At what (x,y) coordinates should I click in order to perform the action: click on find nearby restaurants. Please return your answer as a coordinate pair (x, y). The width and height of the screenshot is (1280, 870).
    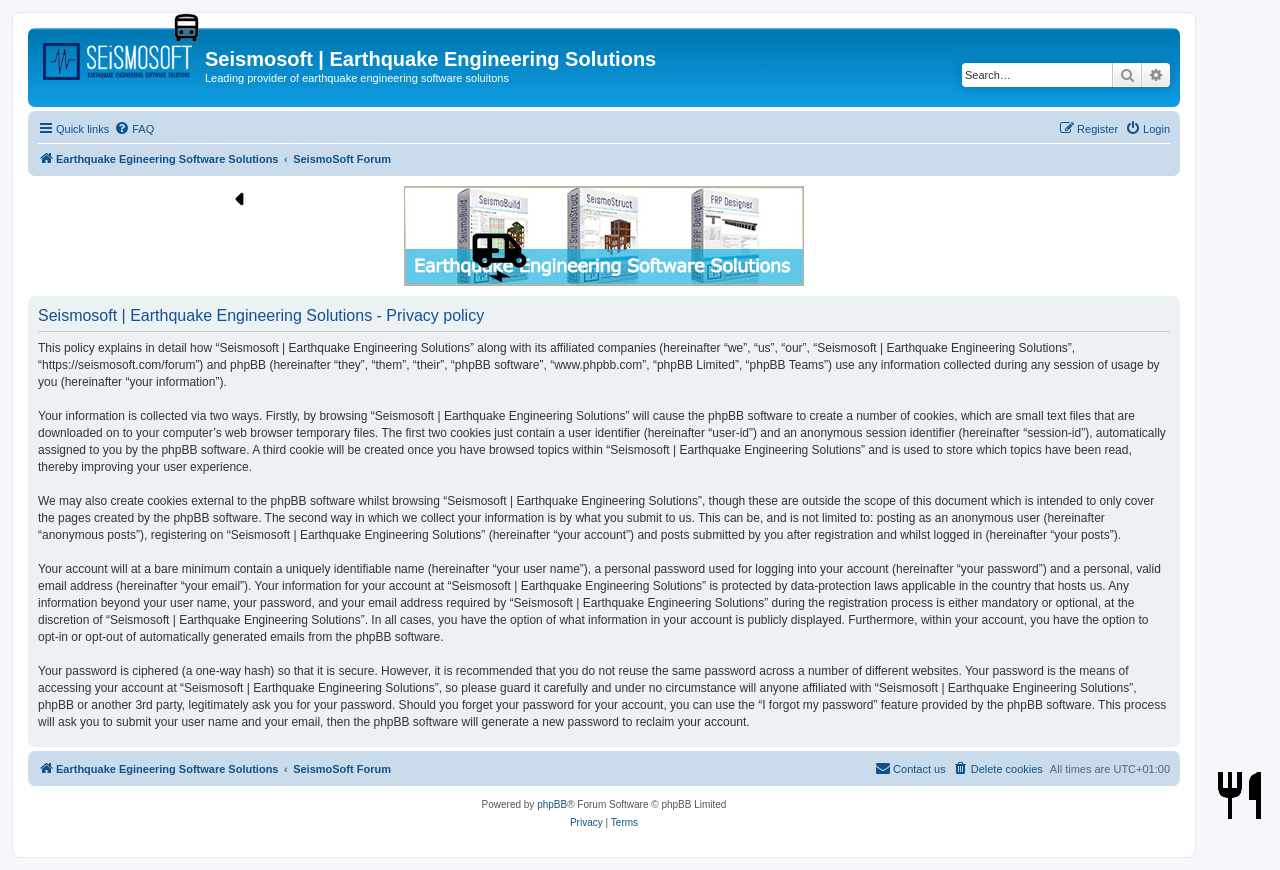
    Looking at the image, I should click on (1239, 795).